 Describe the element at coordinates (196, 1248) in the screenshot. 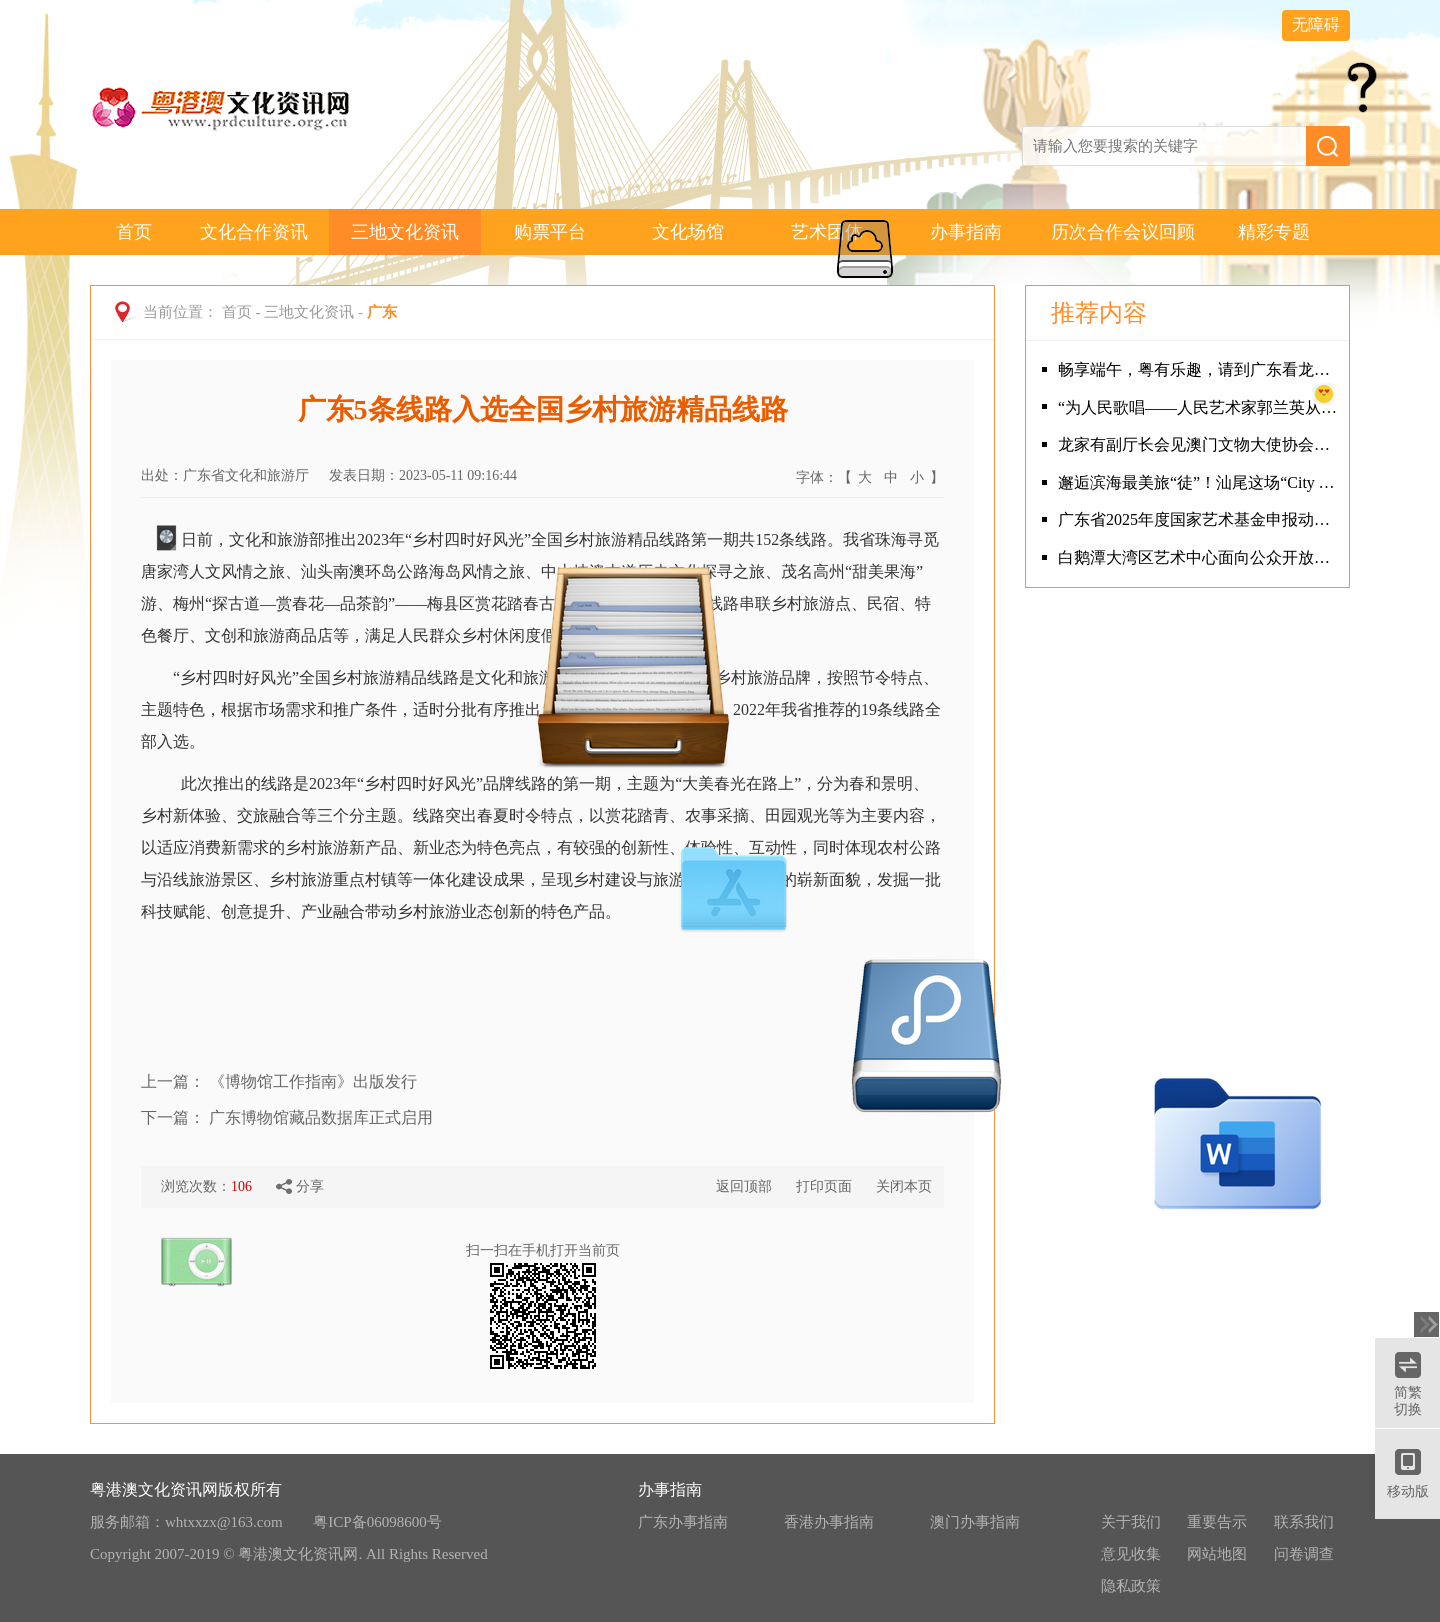

I see `iPod shuffle device connected` at that location.